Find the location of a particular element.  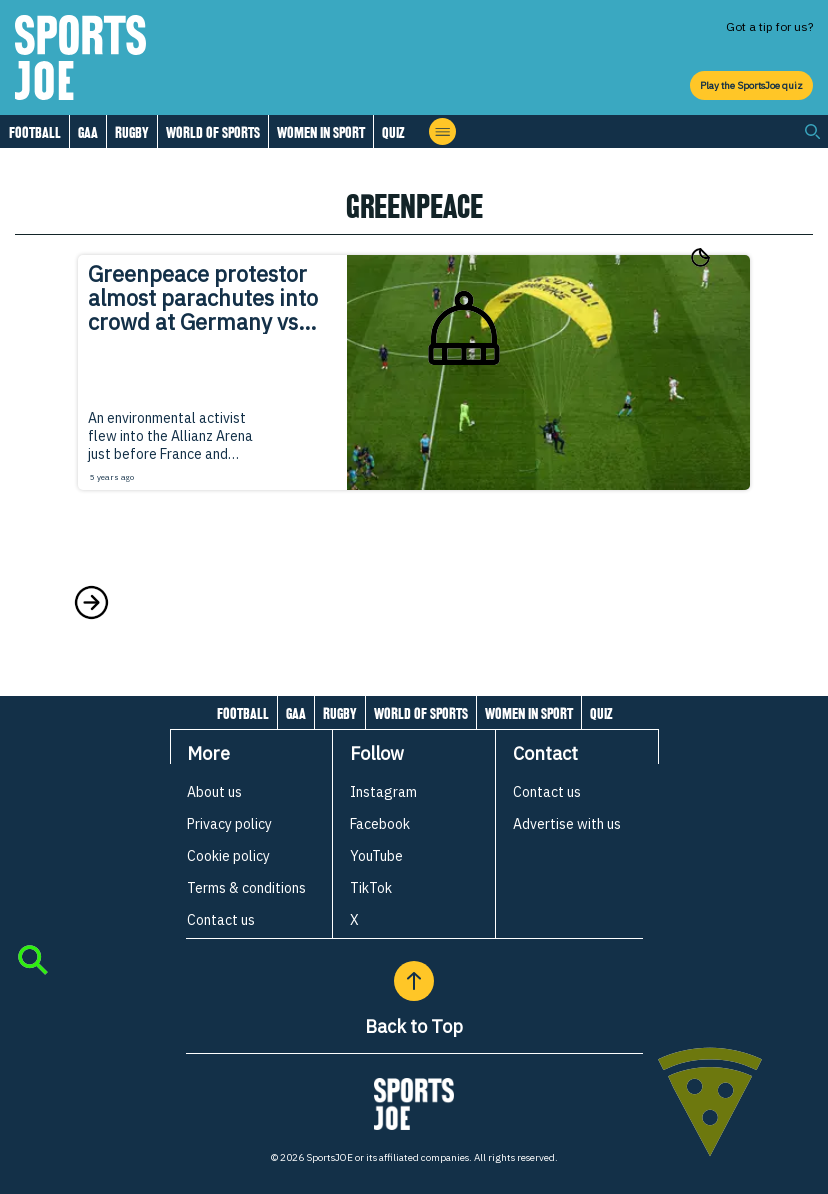

select winter or cold weather category is located at coordinates (464, 332).